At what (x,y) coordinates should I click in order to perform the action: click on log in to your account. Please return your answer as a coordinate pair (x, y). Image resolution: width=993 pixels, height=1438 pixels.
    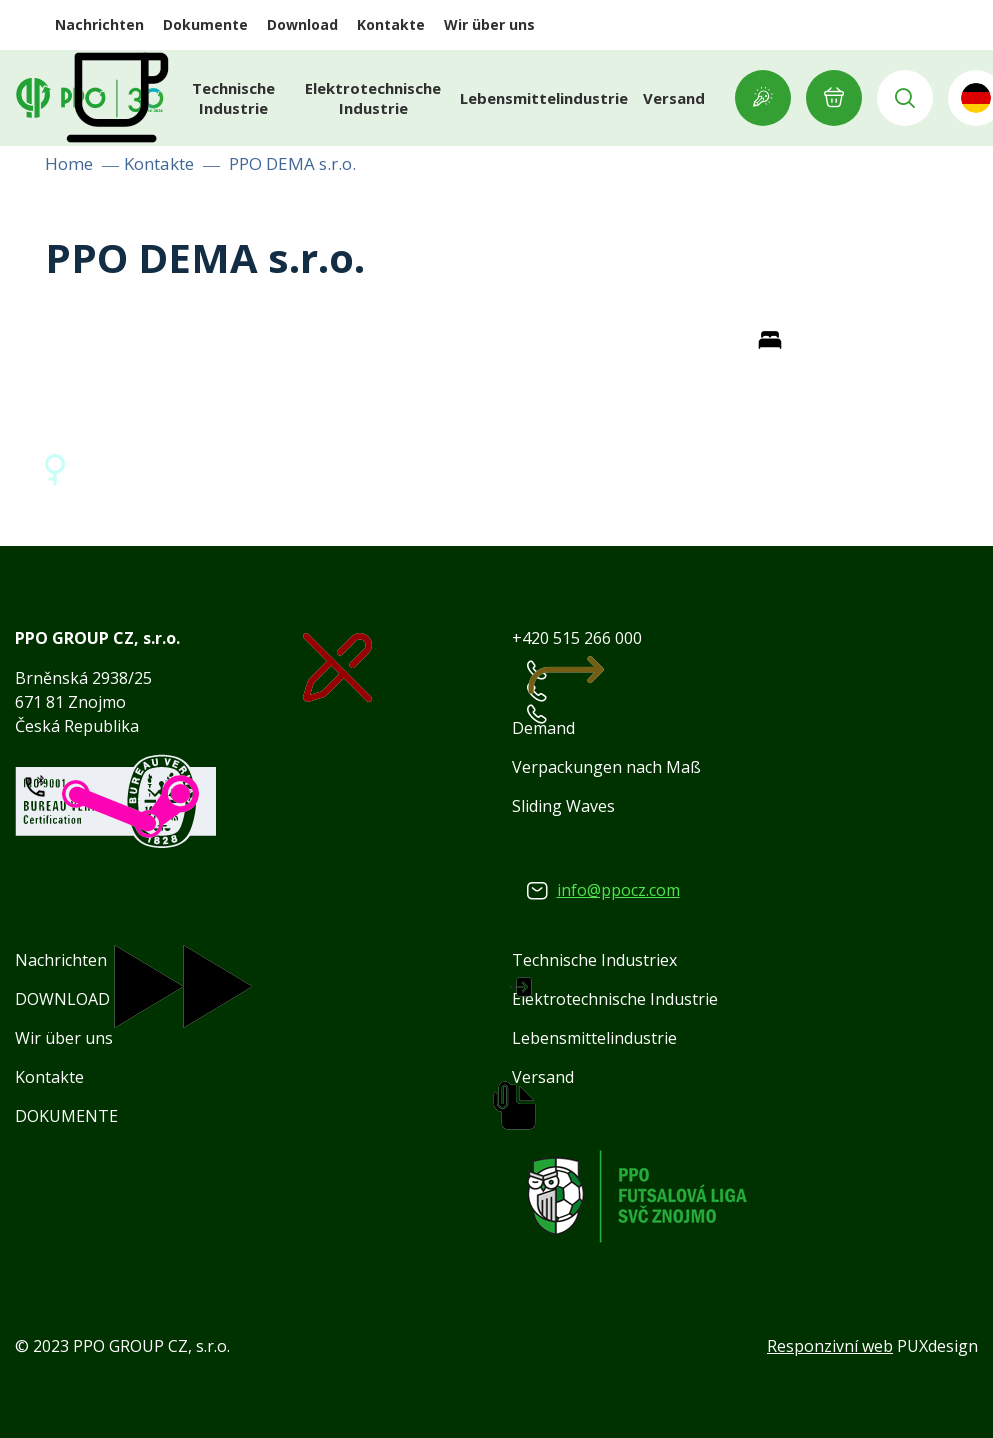
    Looking at the image, I should click on (521, 987).